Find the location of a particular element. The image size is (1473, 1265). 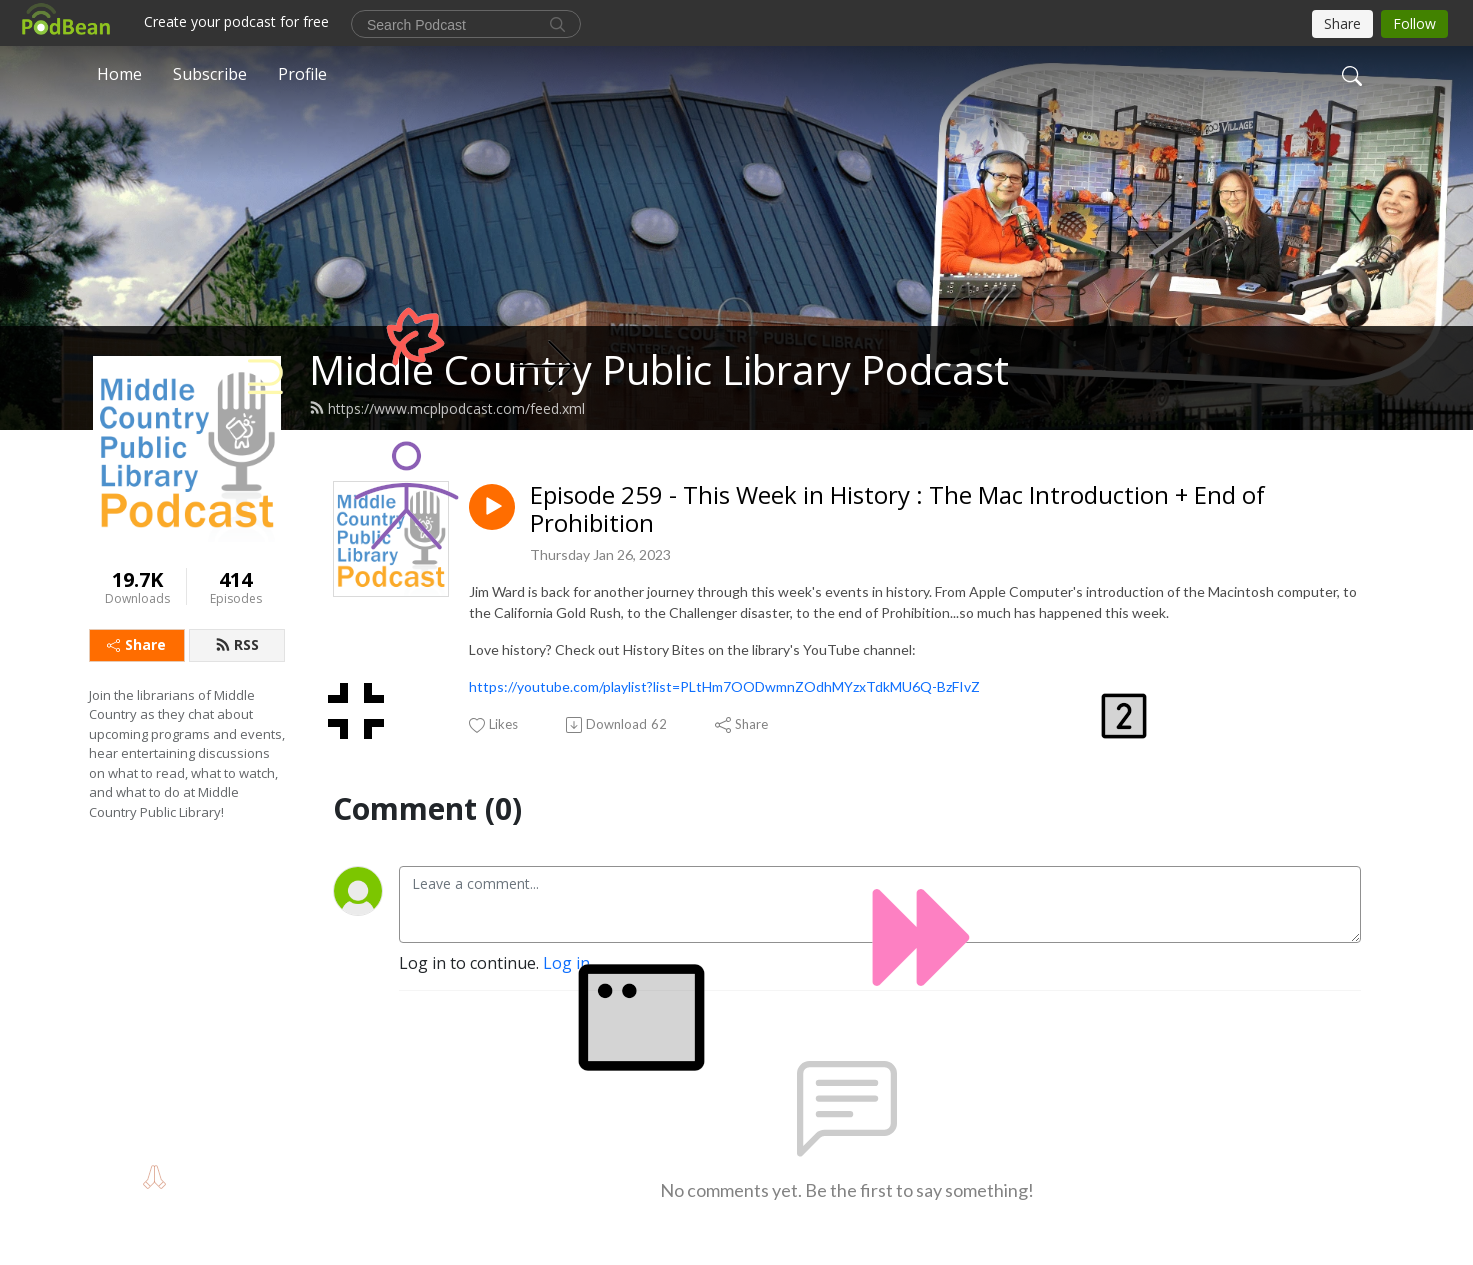

view eco-friendly or sustainable options is located at coordinates (415, 336).